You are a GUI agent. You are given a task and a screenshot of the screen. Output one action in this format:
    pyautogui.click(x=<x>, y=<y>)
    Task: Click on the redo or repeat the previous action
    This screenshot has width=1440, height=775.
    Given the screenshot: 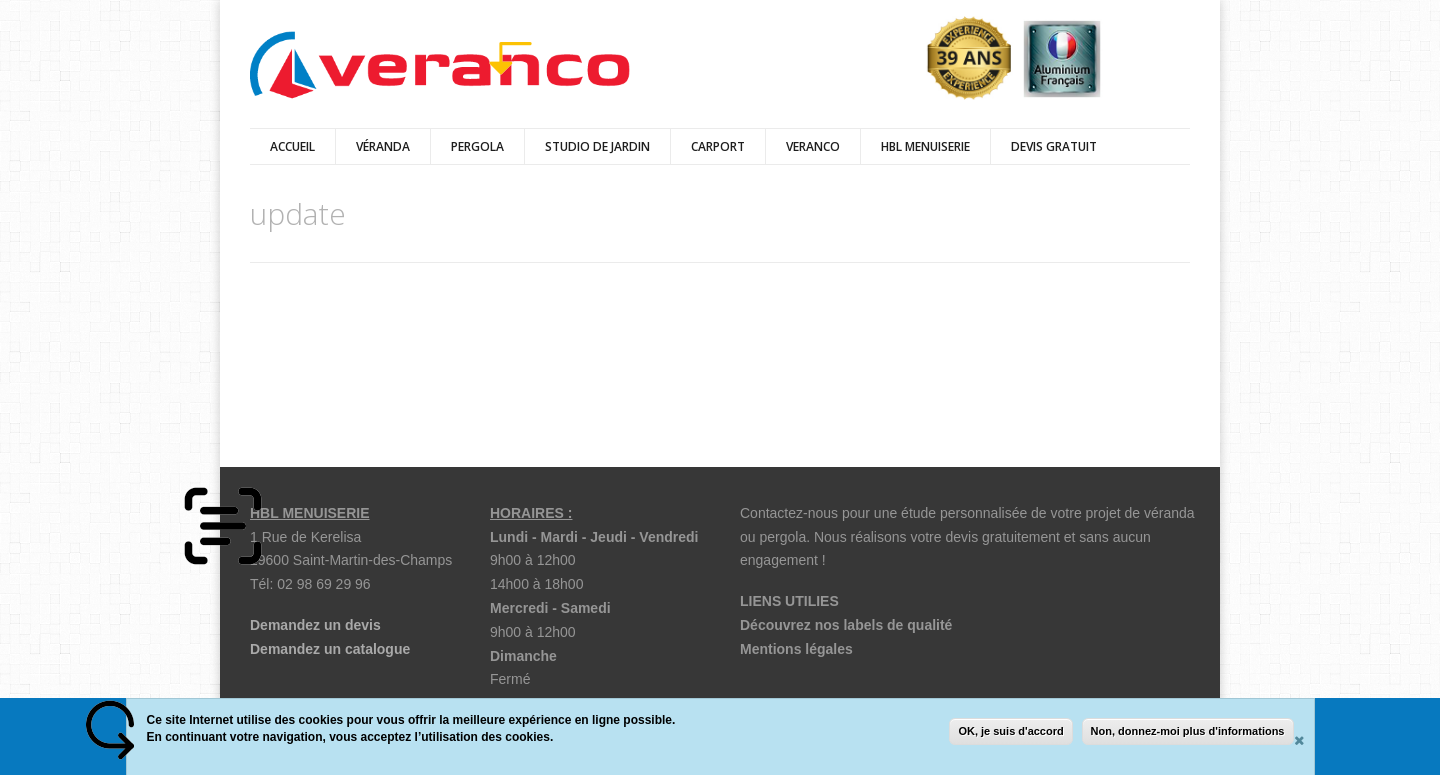 What is the action you would take?
    pyautogui.click(x=110, y=730)
    